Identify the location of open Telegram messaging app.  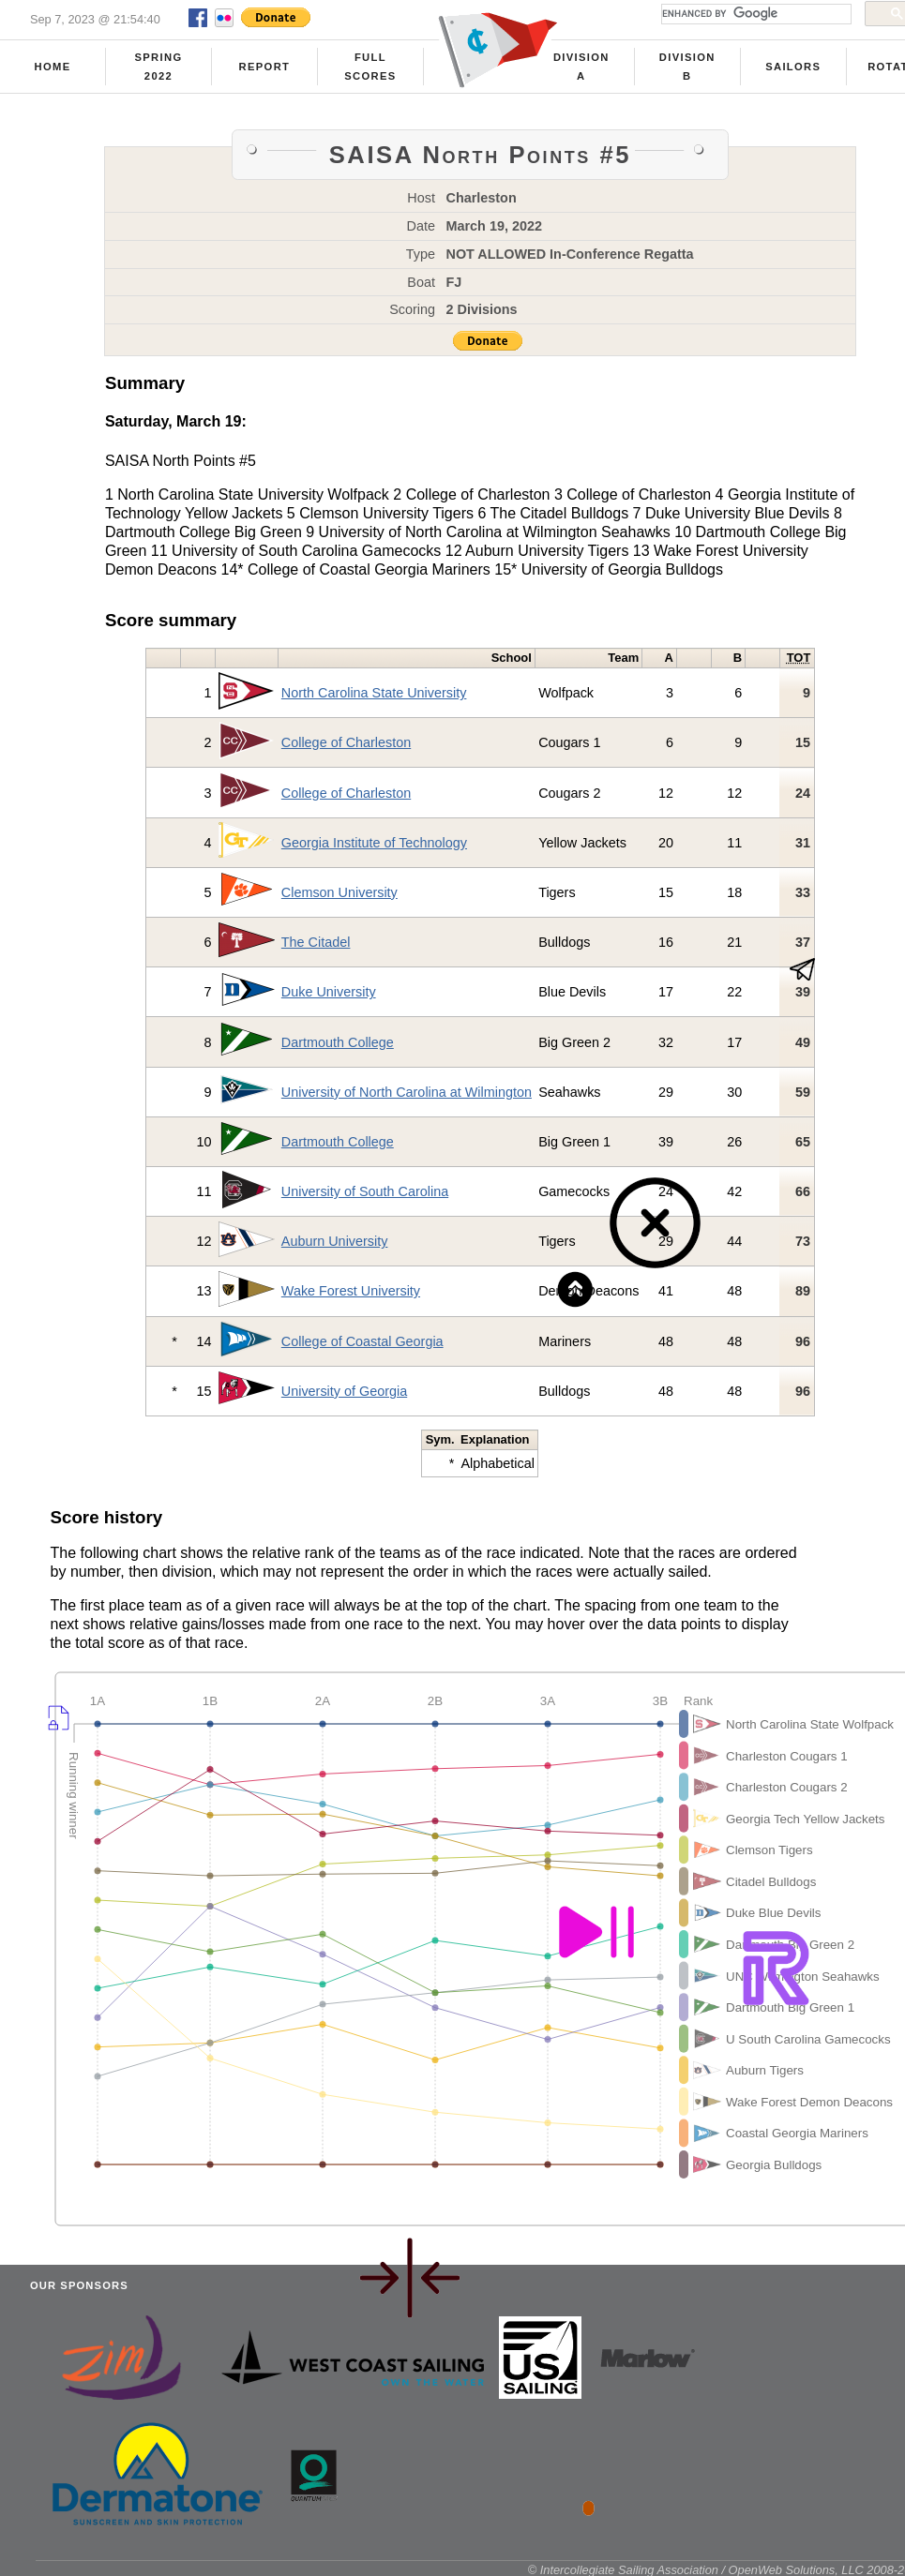
(803, 969).